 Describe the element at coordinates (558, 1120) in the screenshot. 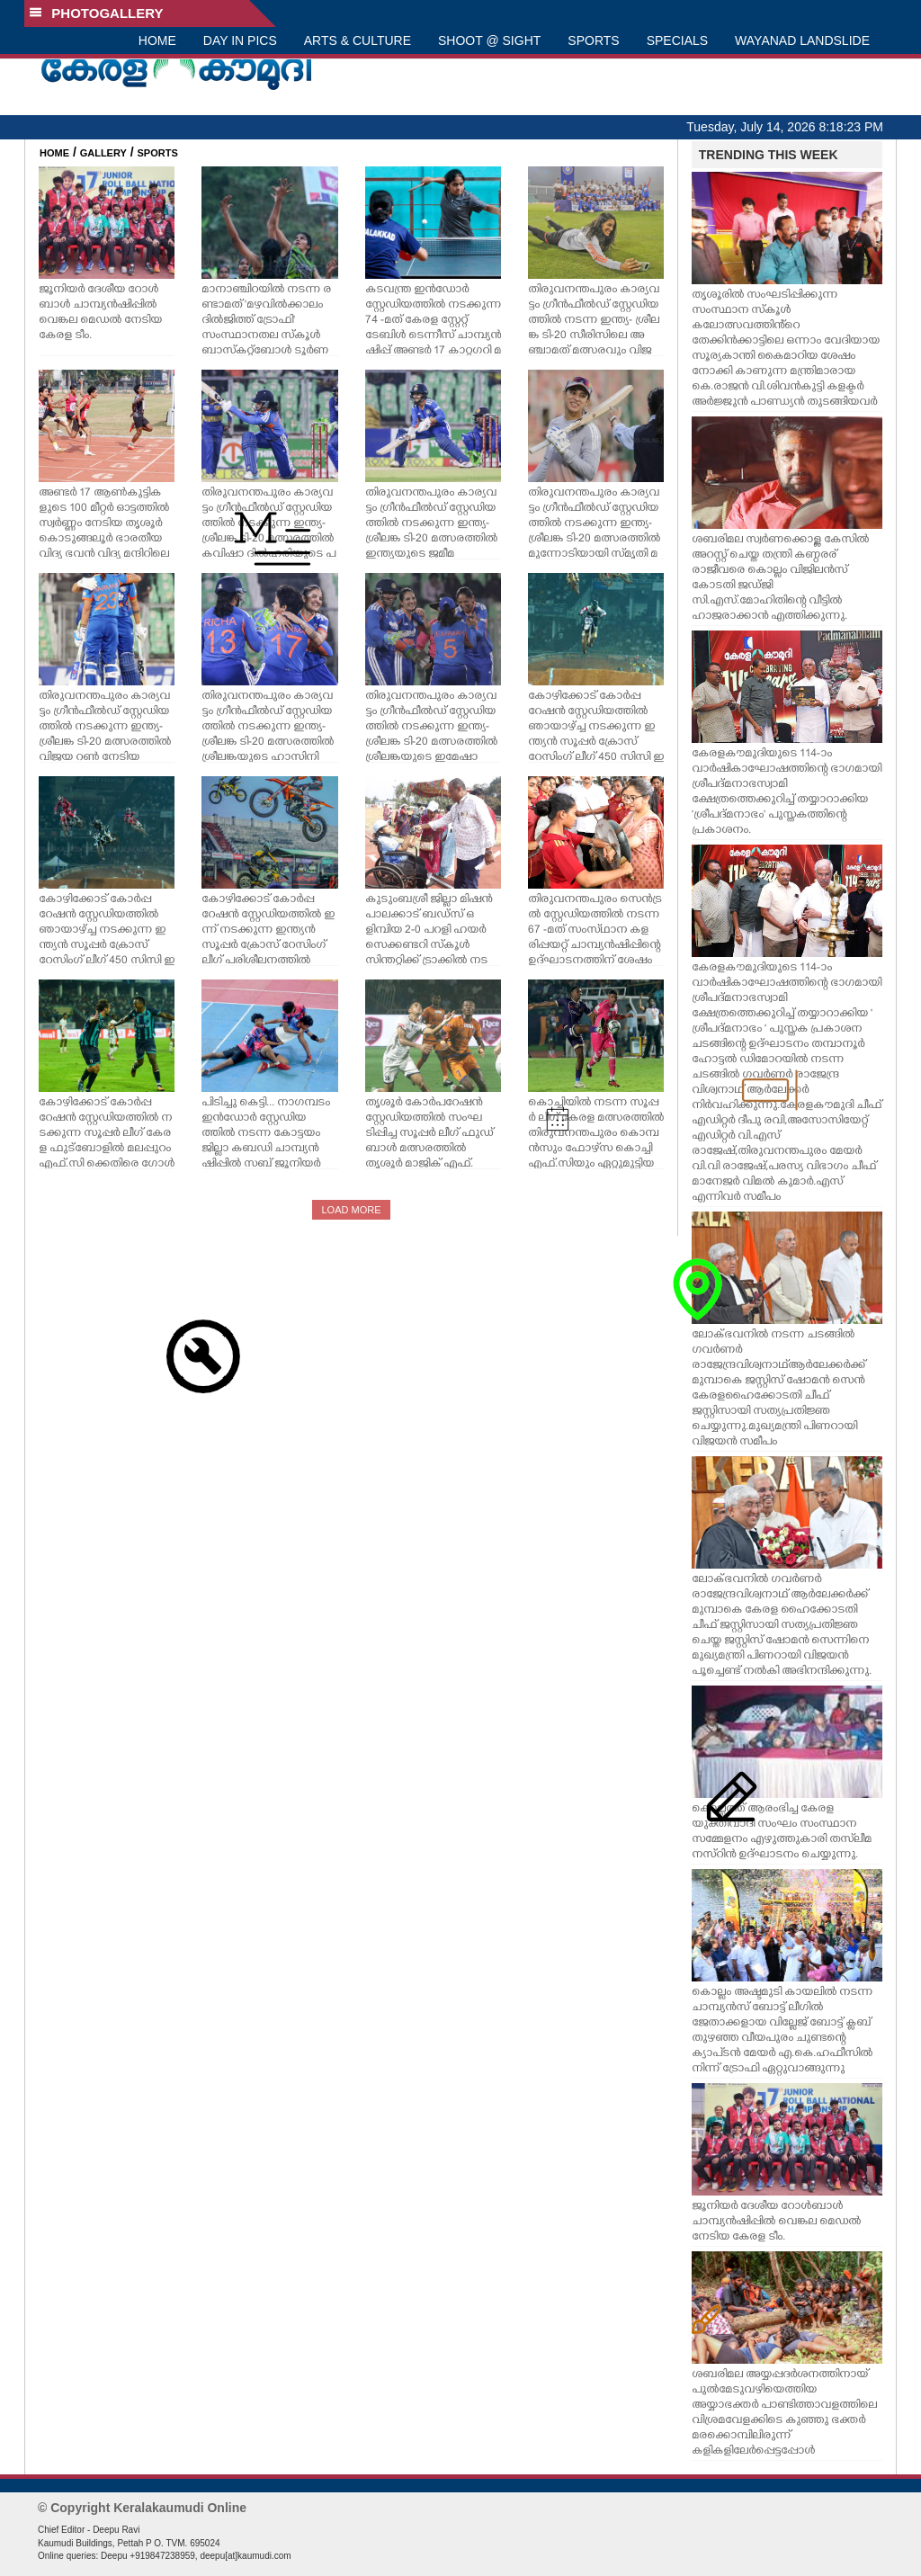

I see `view calendar events` at that location.